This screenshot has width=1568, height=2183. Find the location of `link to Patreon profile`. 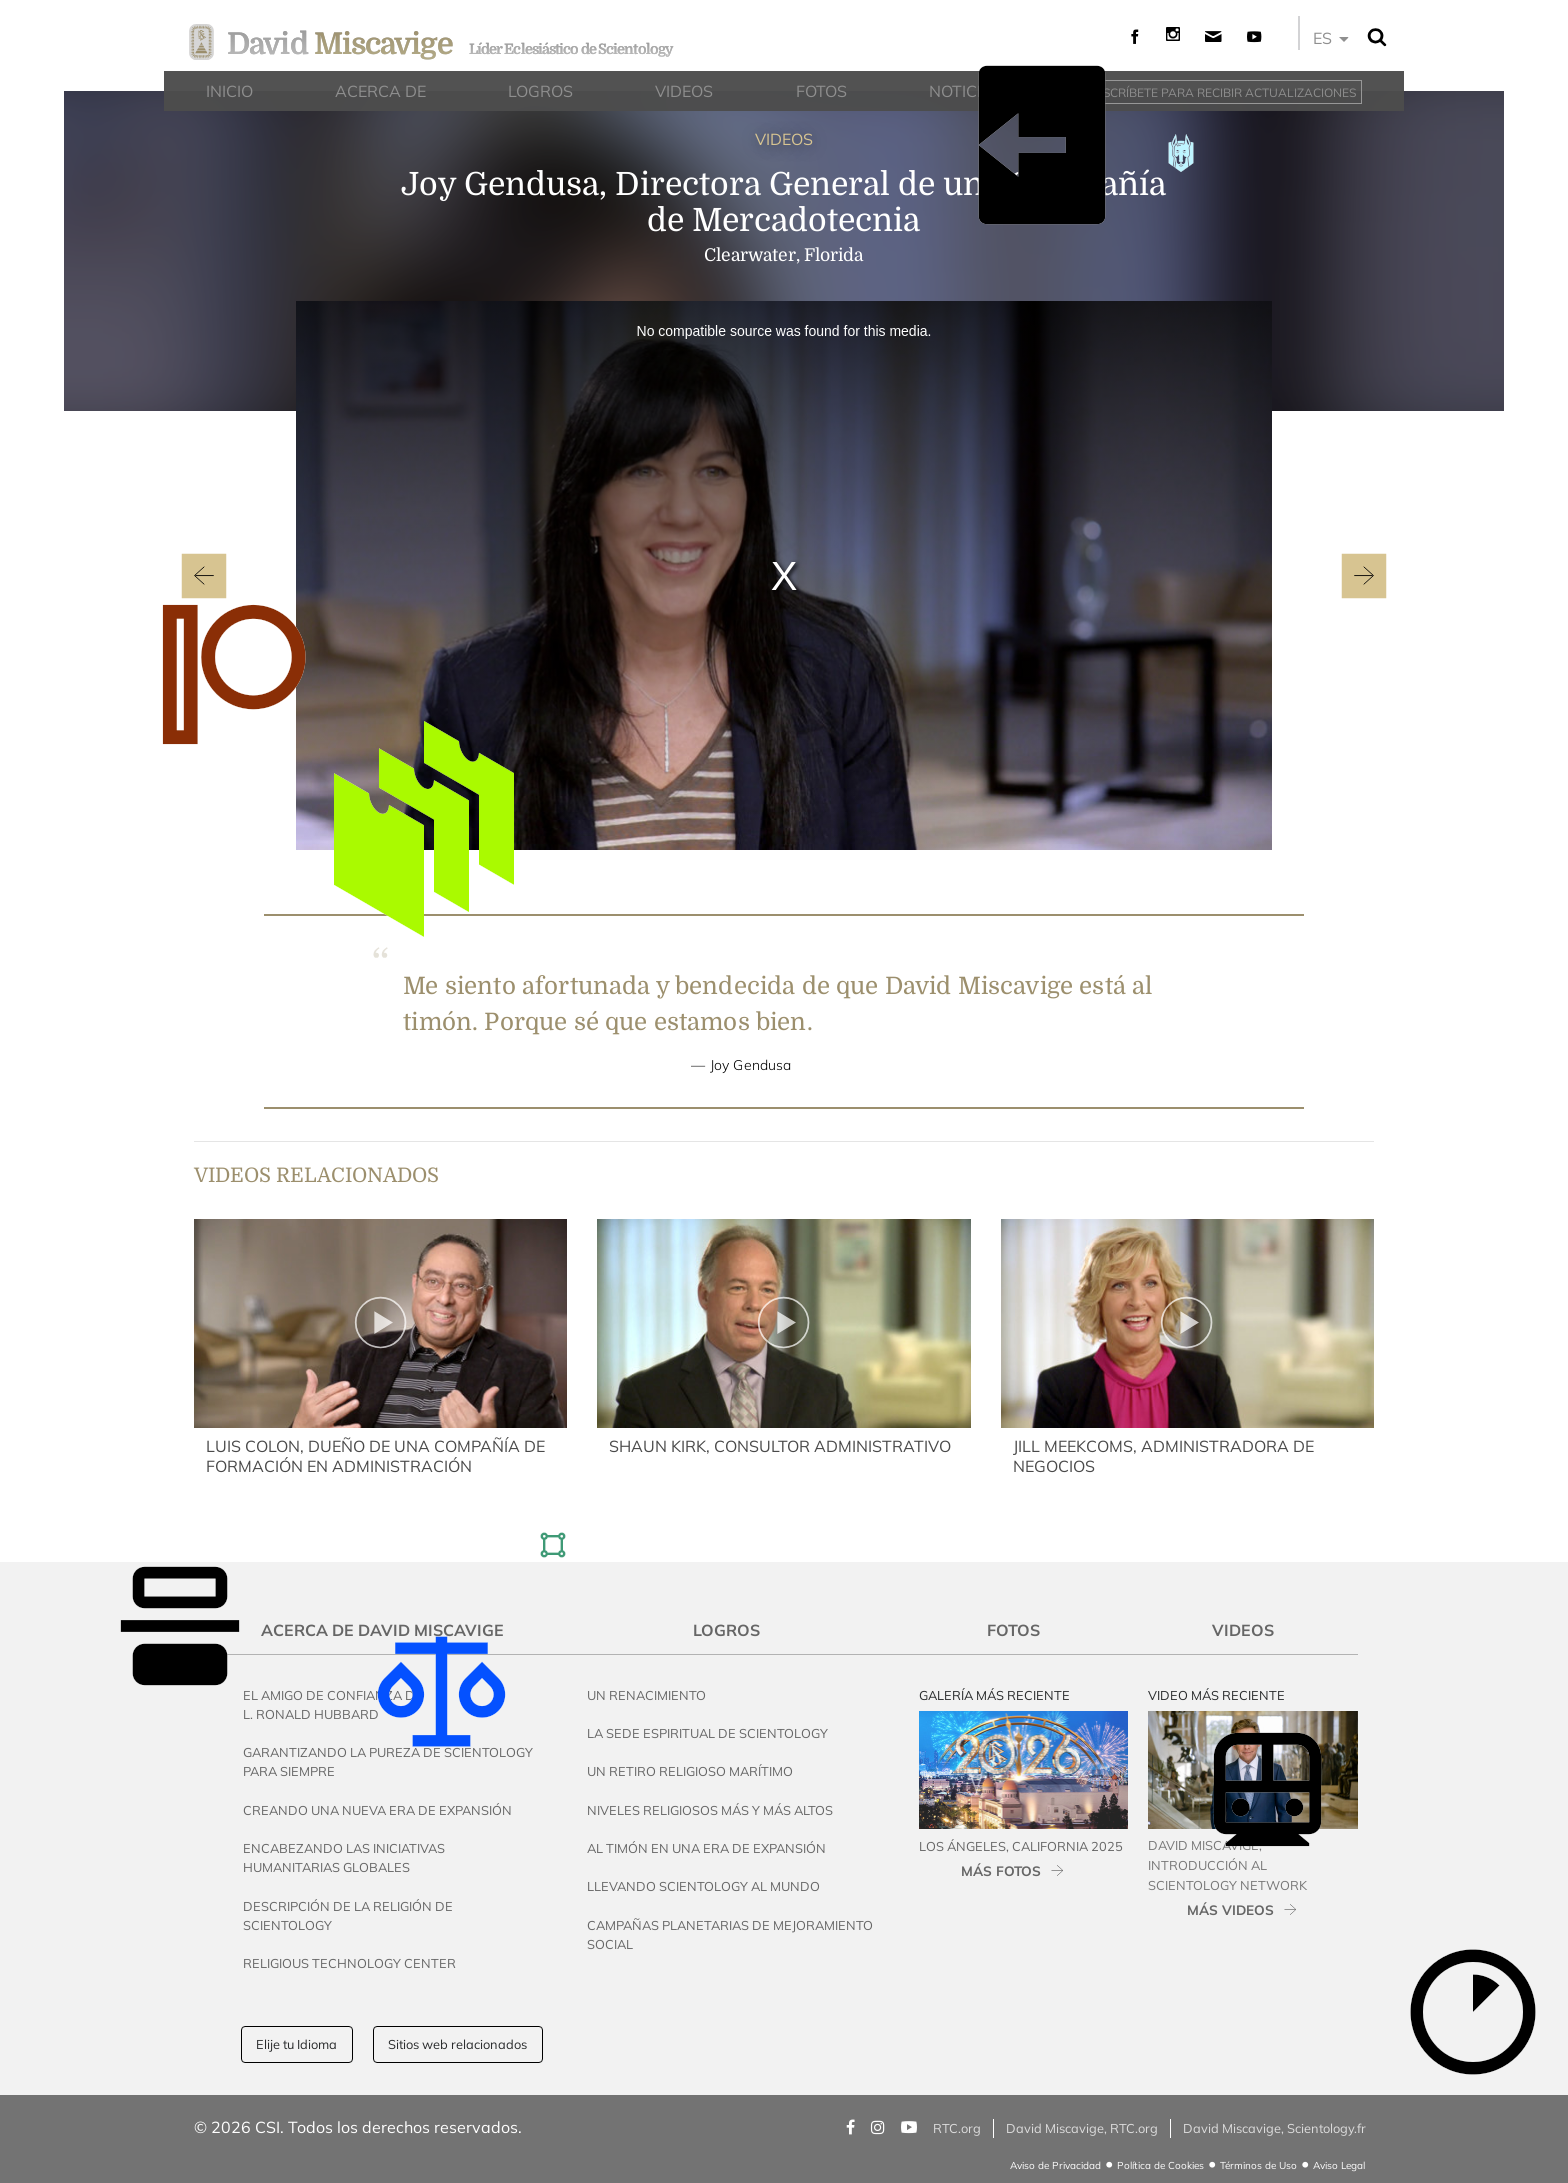

link to Patreon profile is located at coordinates (232, 674).